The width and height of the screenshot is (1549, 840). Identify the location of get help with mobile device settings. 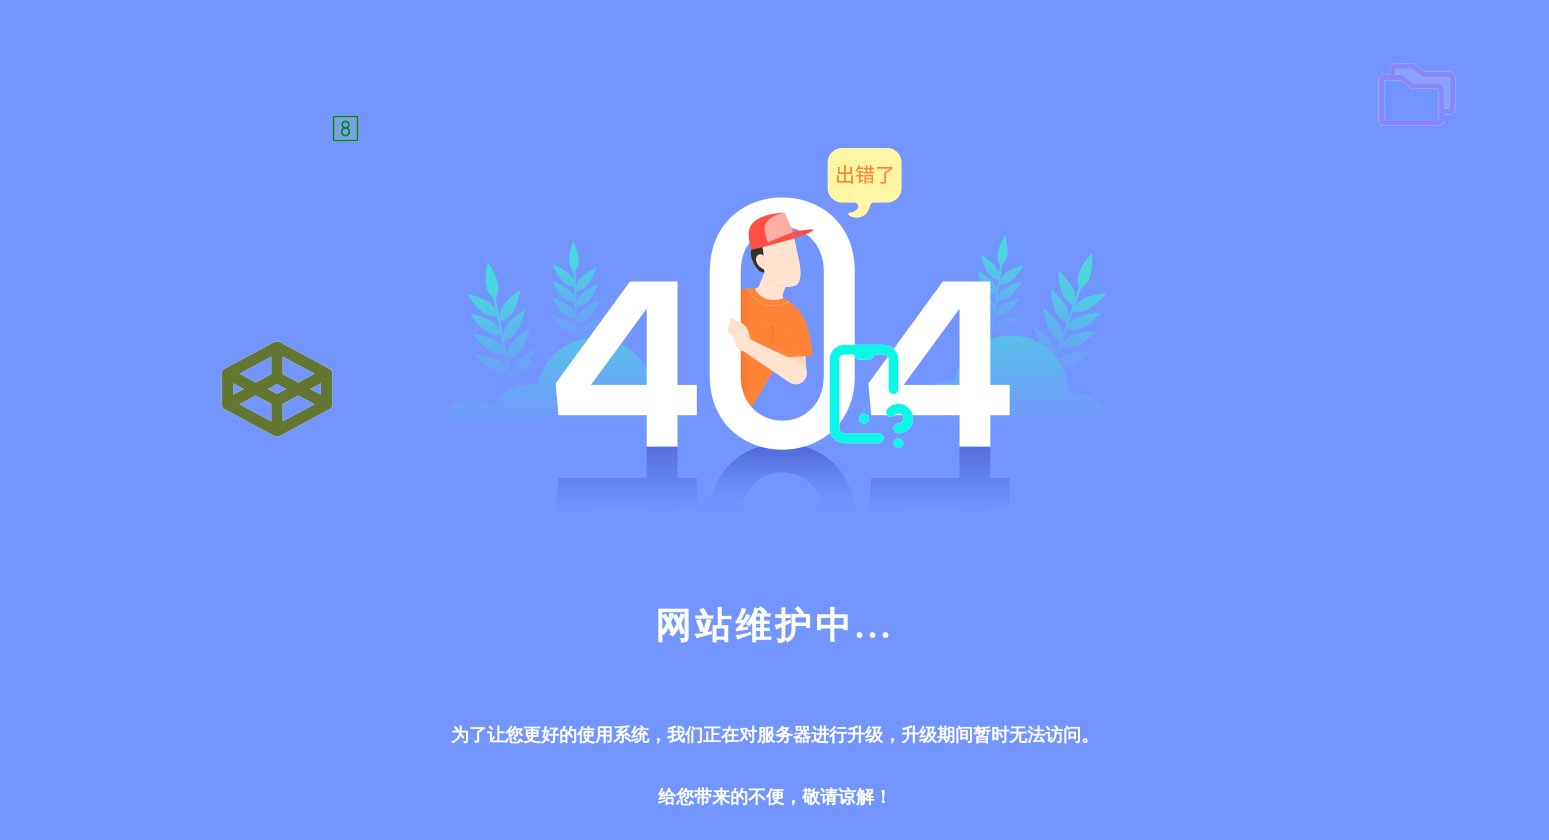
(864, 394).